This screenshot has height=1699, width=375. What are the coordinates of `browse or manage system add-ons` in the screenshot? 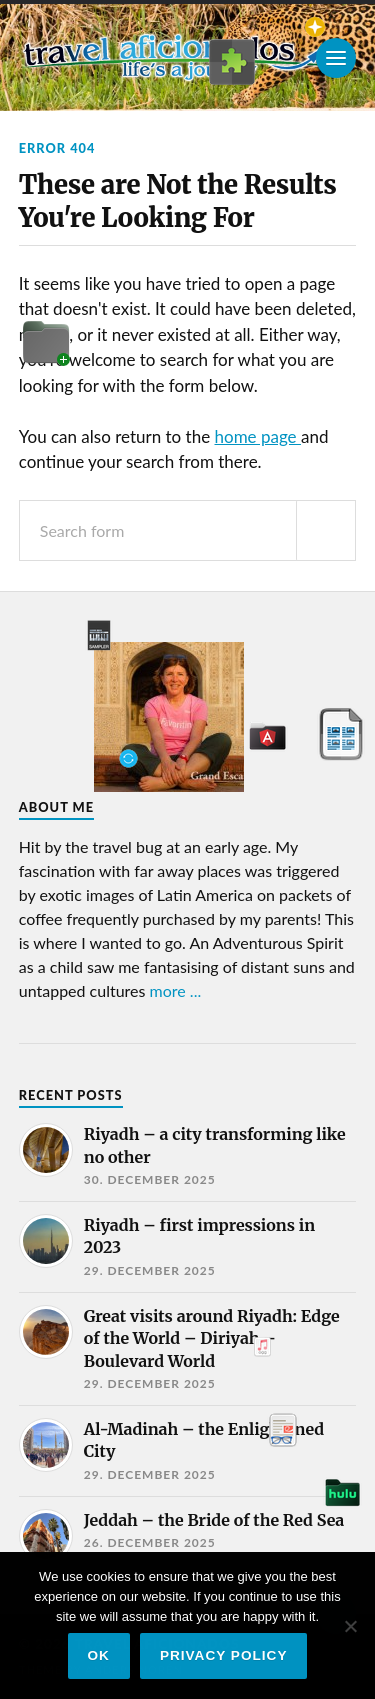 It's located at (232, 62).